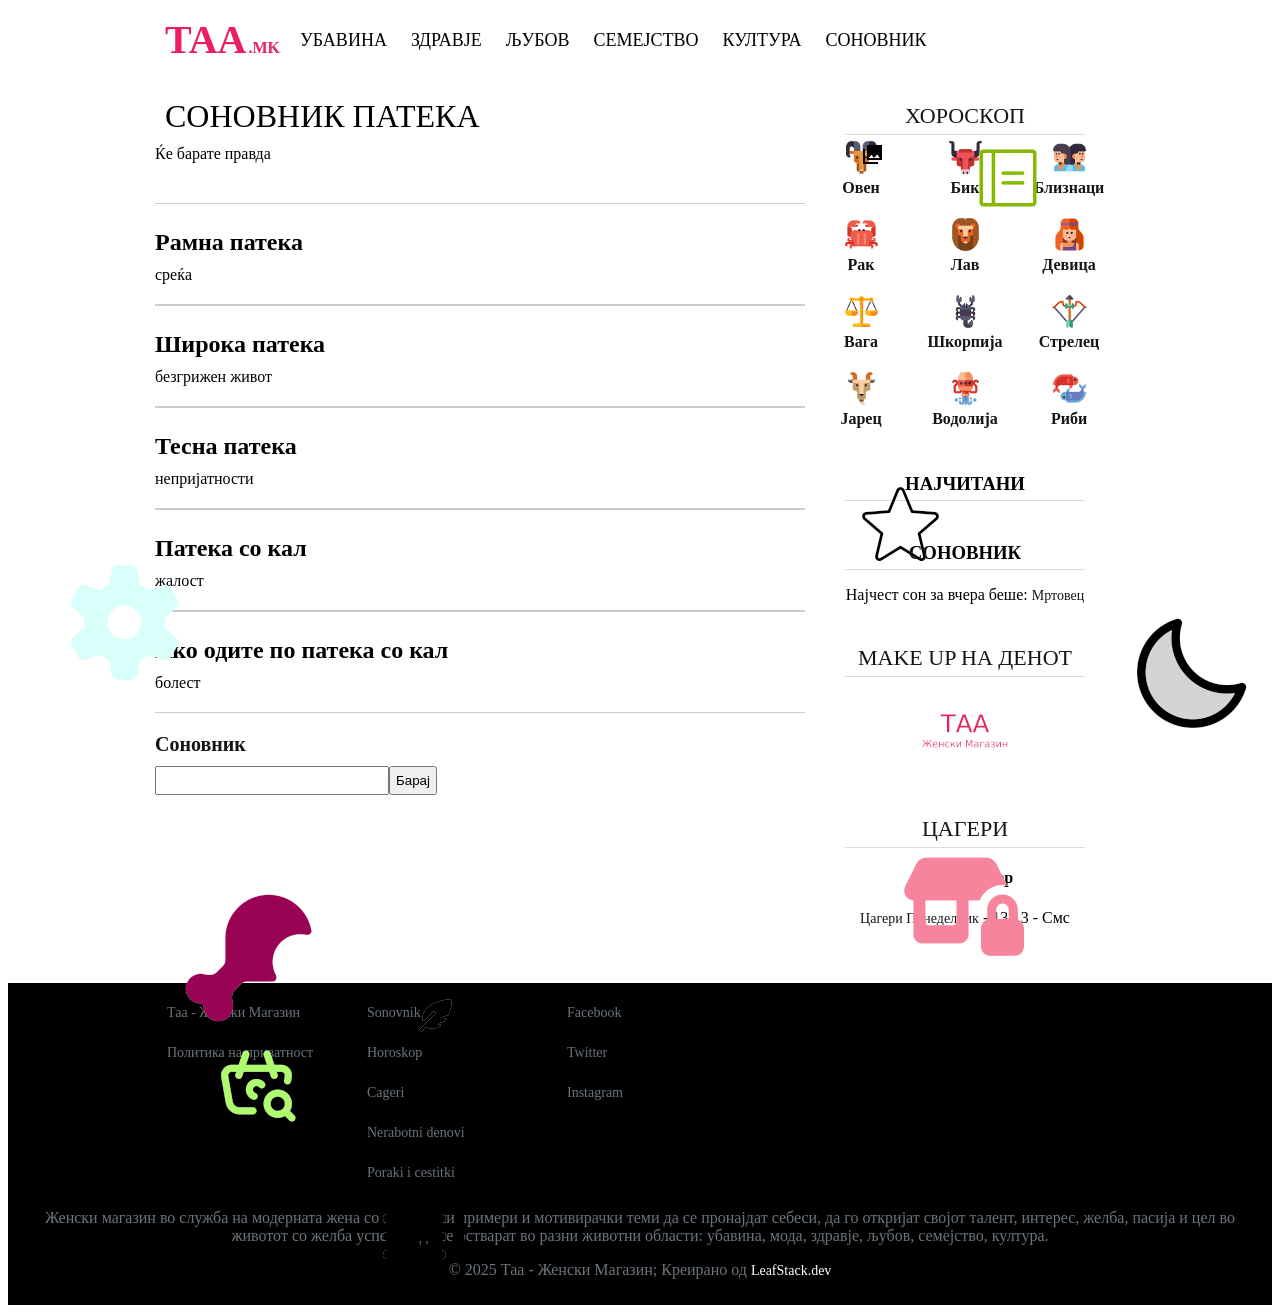 This screenshot has width=1280, height=1313. Describe the element at coordinates (1008, 178) in the screenshot. I see `open your notebook or notes` at that location.